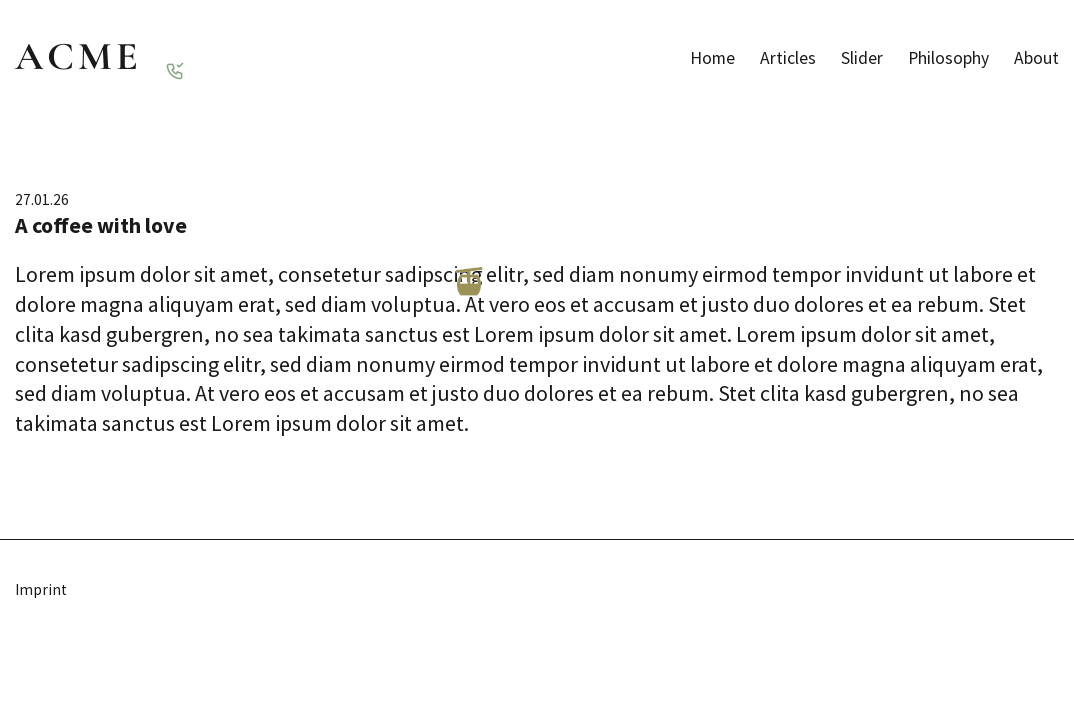 This screenshot has width=1074, height=720. What do you see at coordinates (175, 71) in the screenshot?
I see `call completed successfully` at bounding box center [175, 71].